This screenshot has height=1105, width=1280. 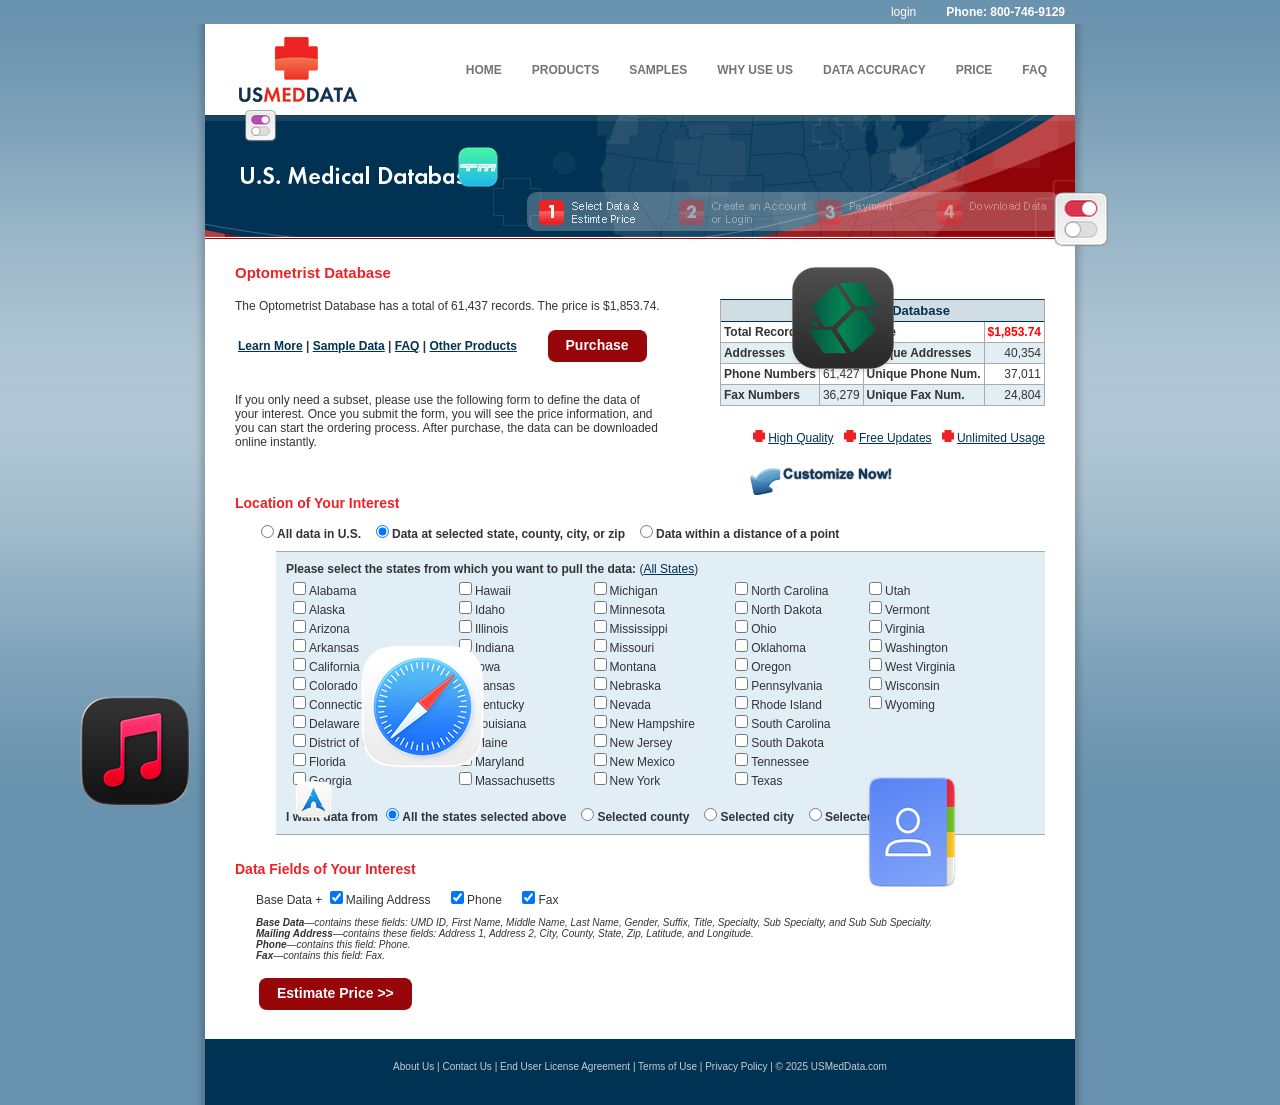 I want to click on open the Apple Music app, so click(x=135, y=751).